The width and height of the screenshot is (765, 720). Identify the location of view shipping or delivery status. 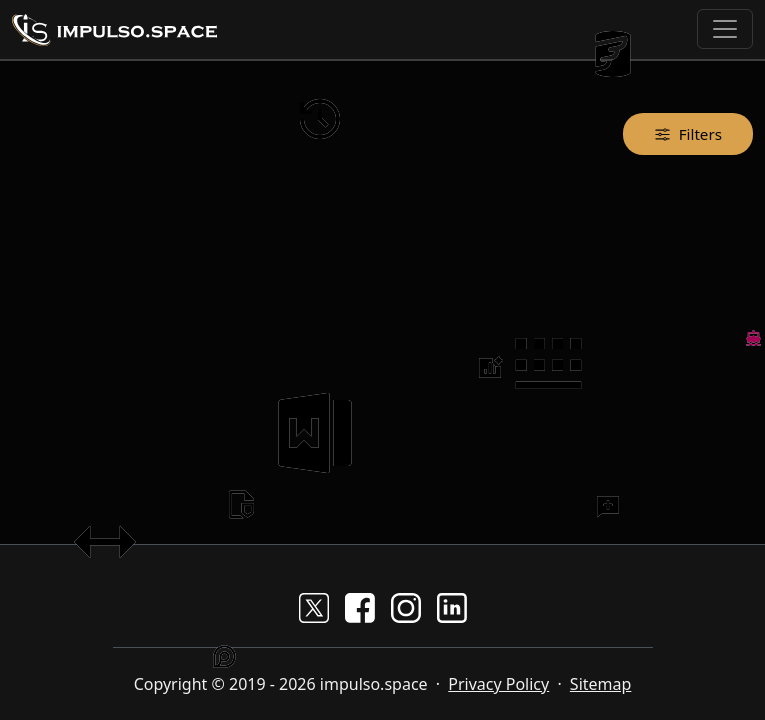
(753, 338).